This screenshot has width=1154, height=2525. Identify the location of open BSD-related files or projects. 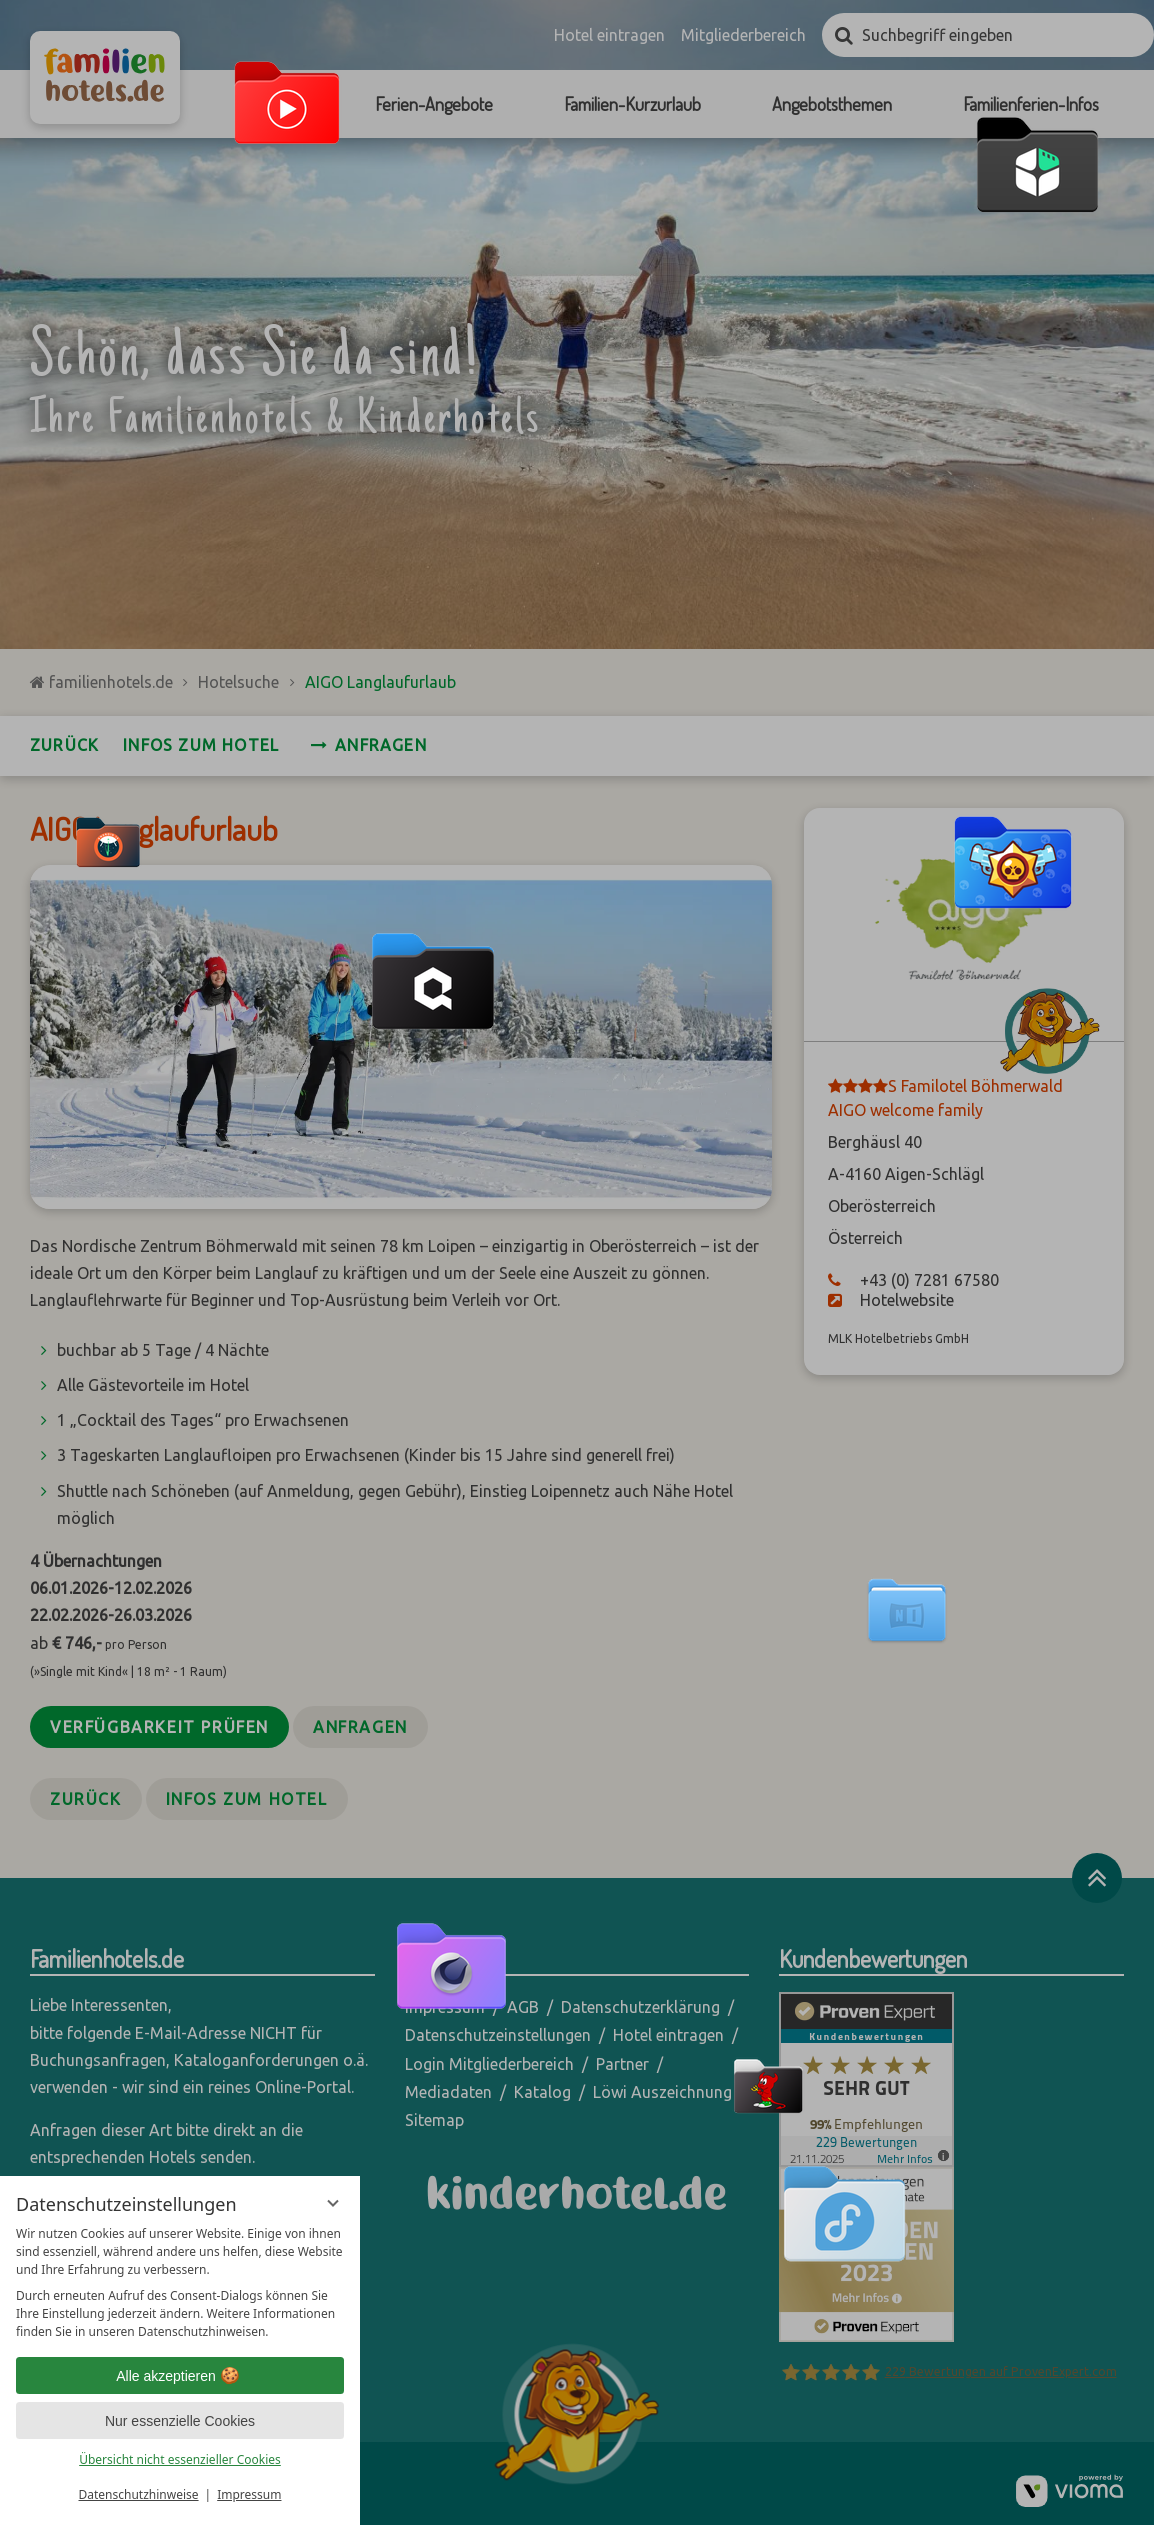
(768, 2088).